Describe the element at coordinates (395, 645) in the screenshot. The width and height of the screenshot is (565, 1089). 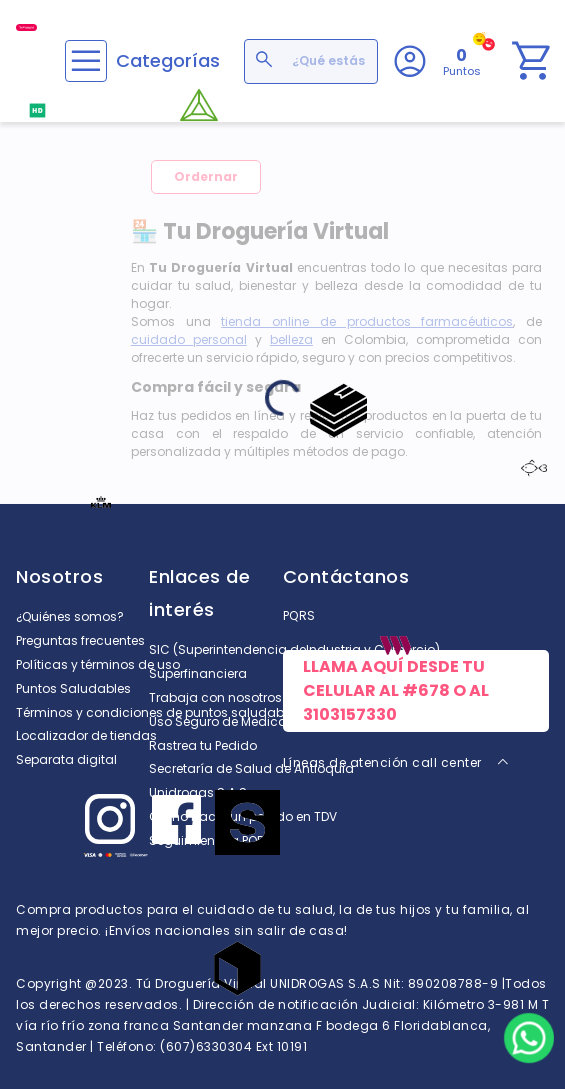
I see `thirdweb platform logo` at that location.